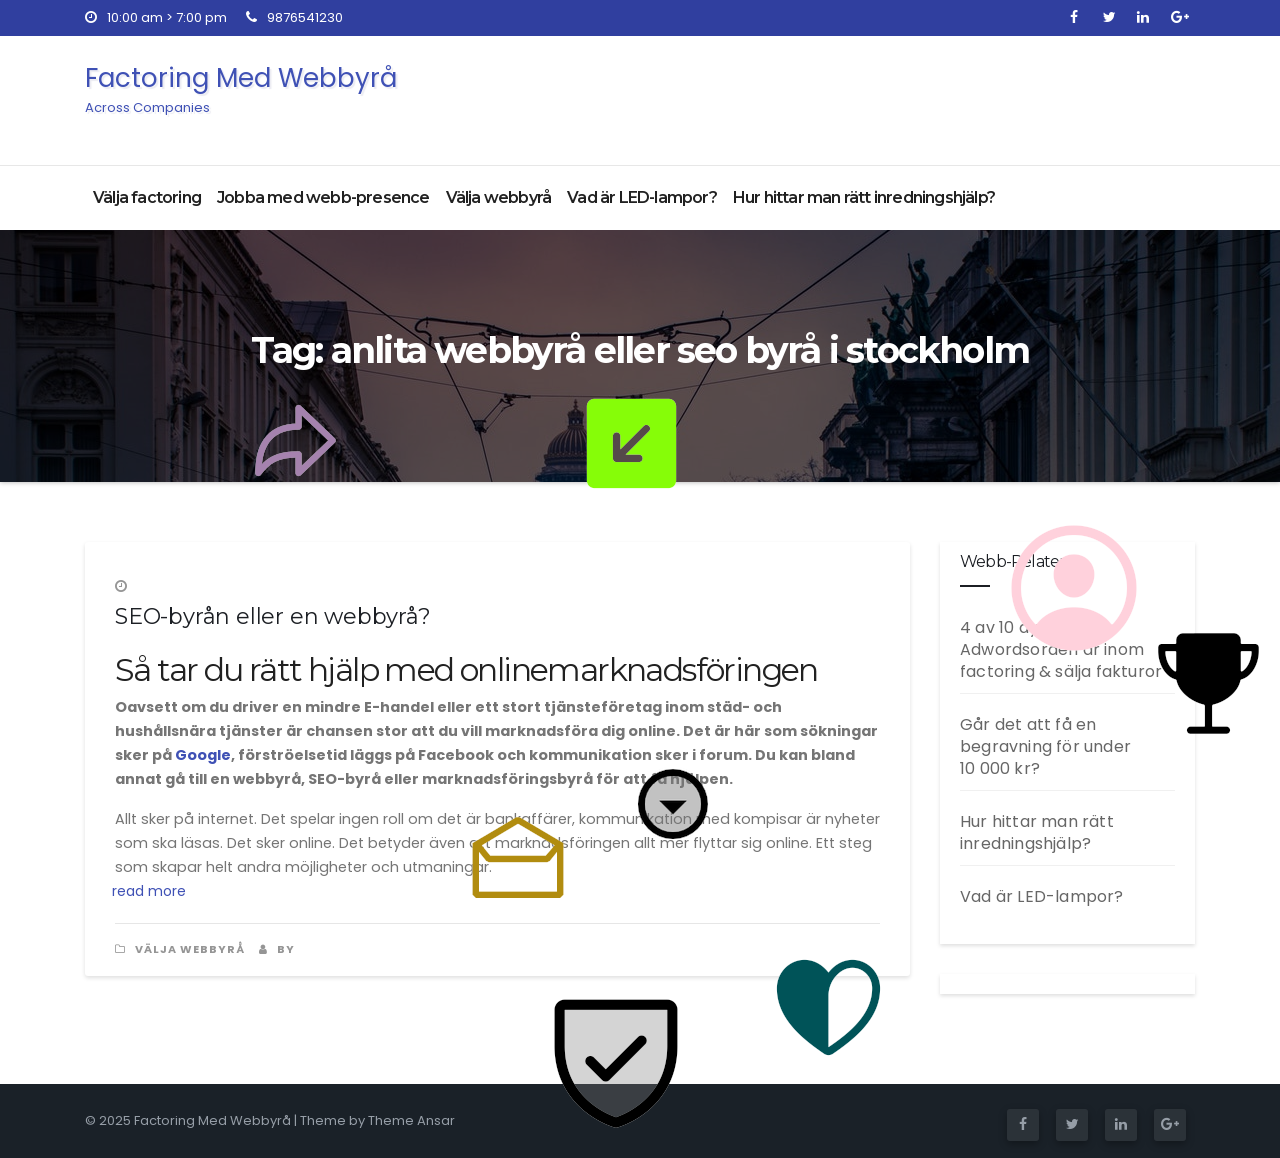  I want to click on view achievements or awards, so click(1208, 683).